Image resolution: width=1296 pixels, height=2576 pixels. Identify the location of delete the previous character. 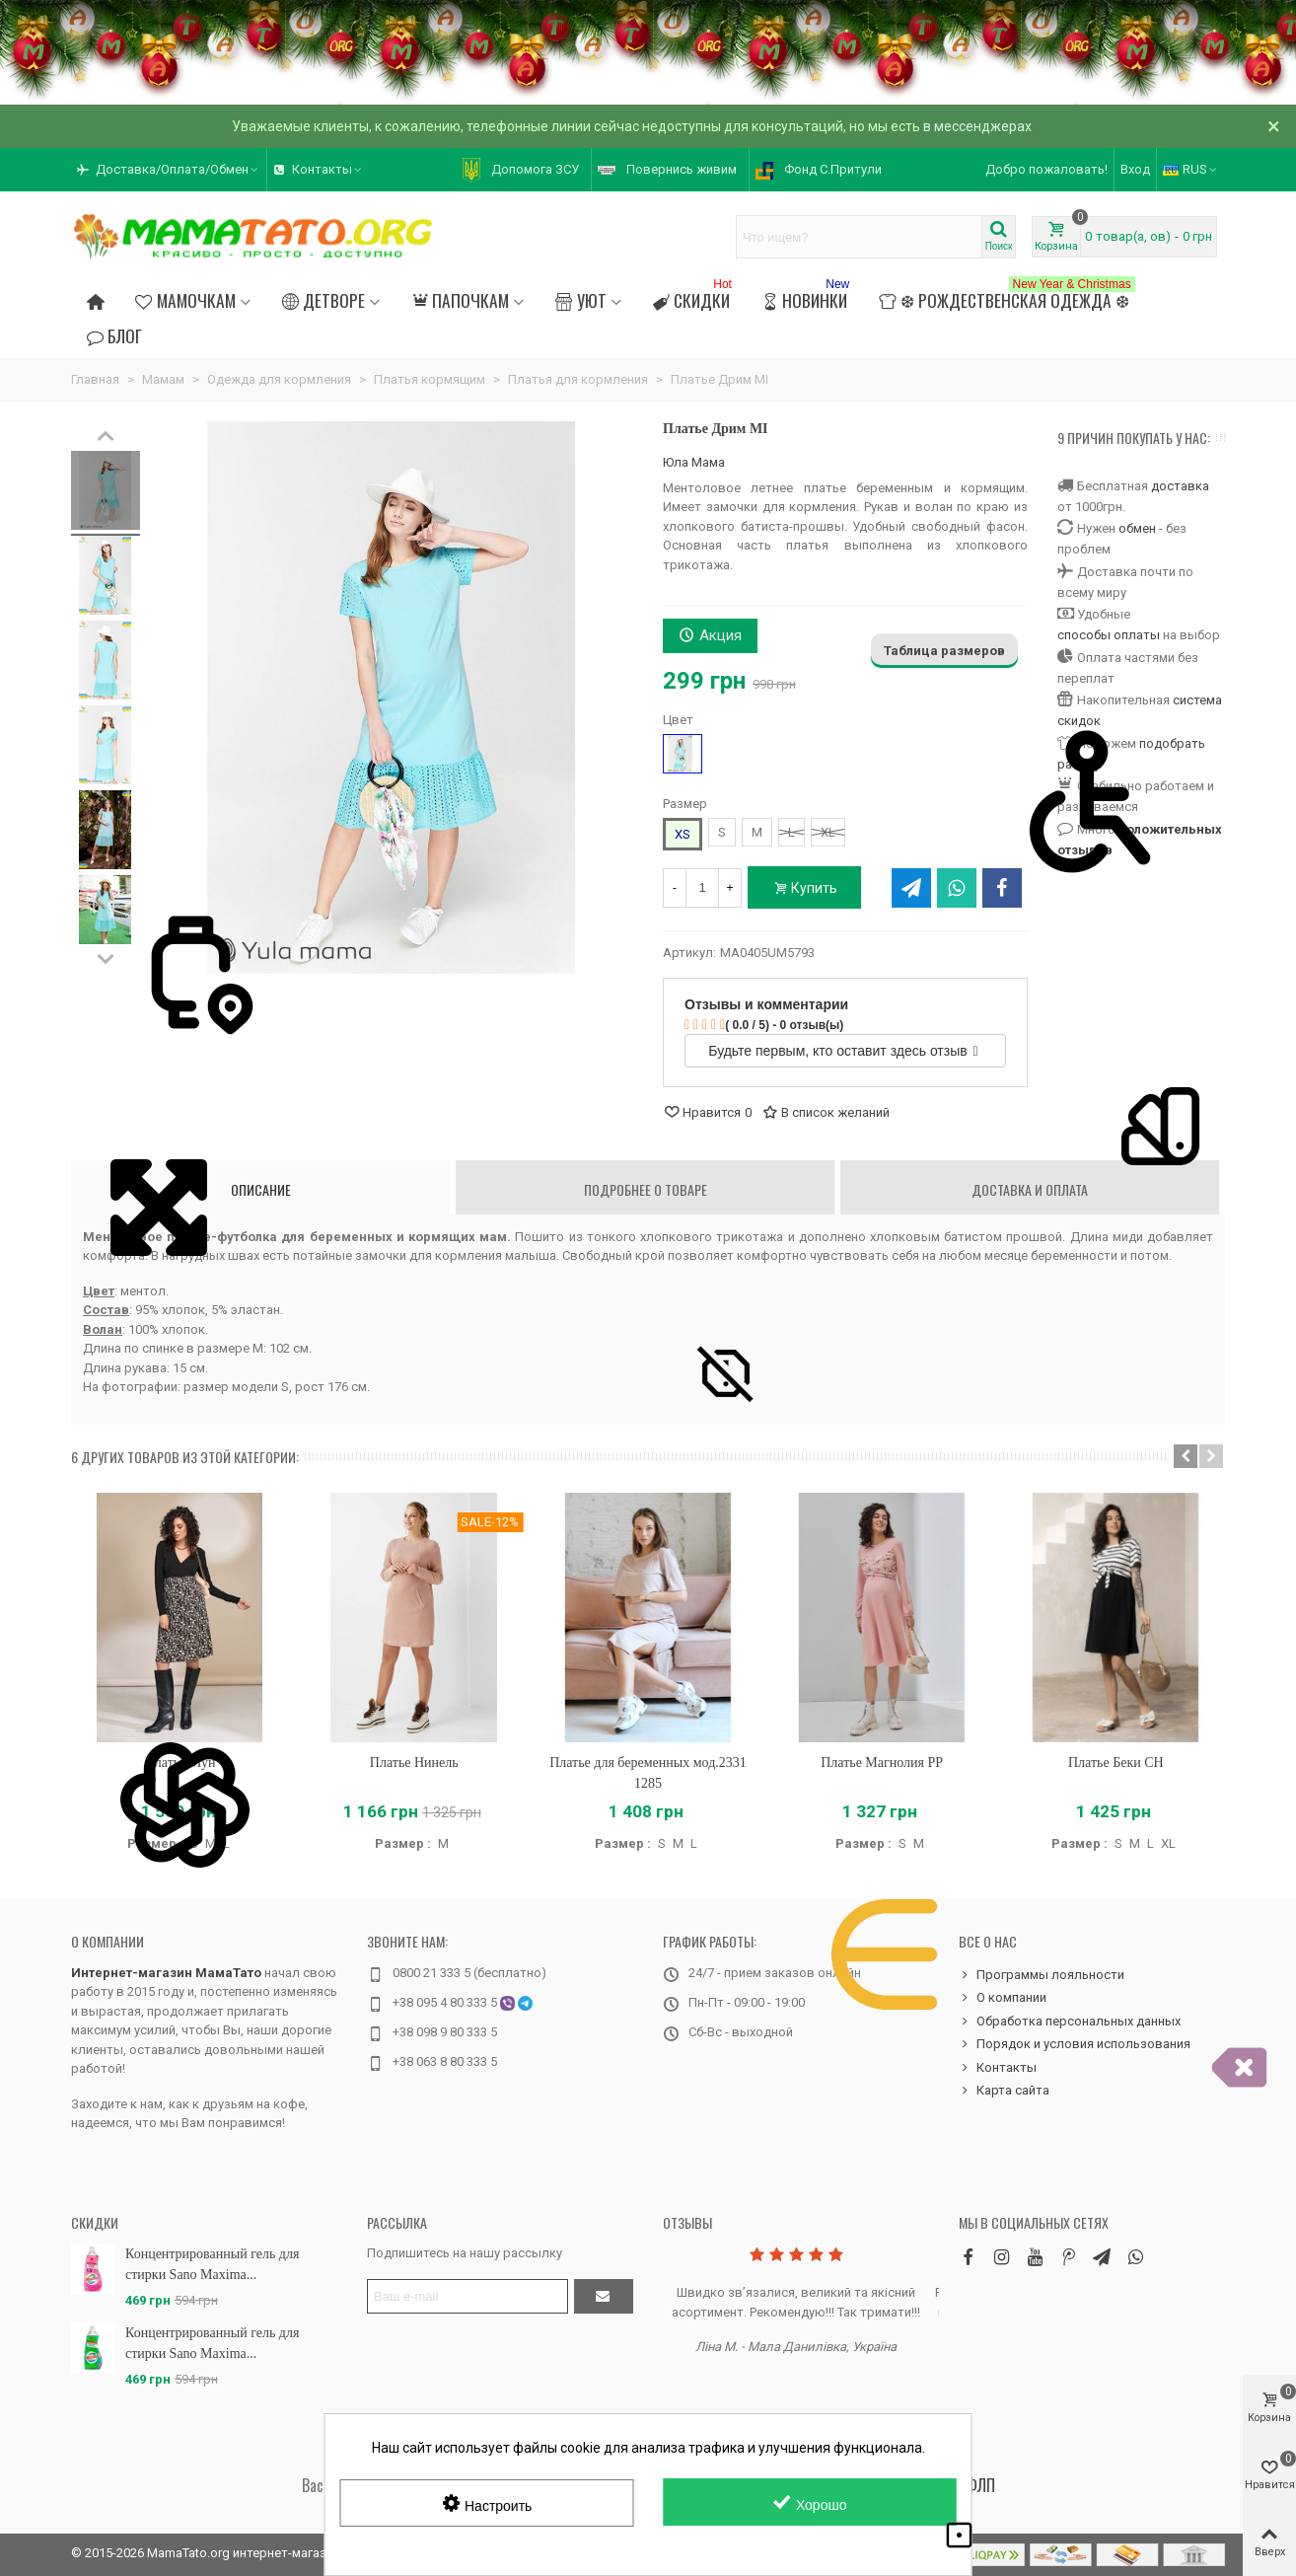
(1238, 2067).